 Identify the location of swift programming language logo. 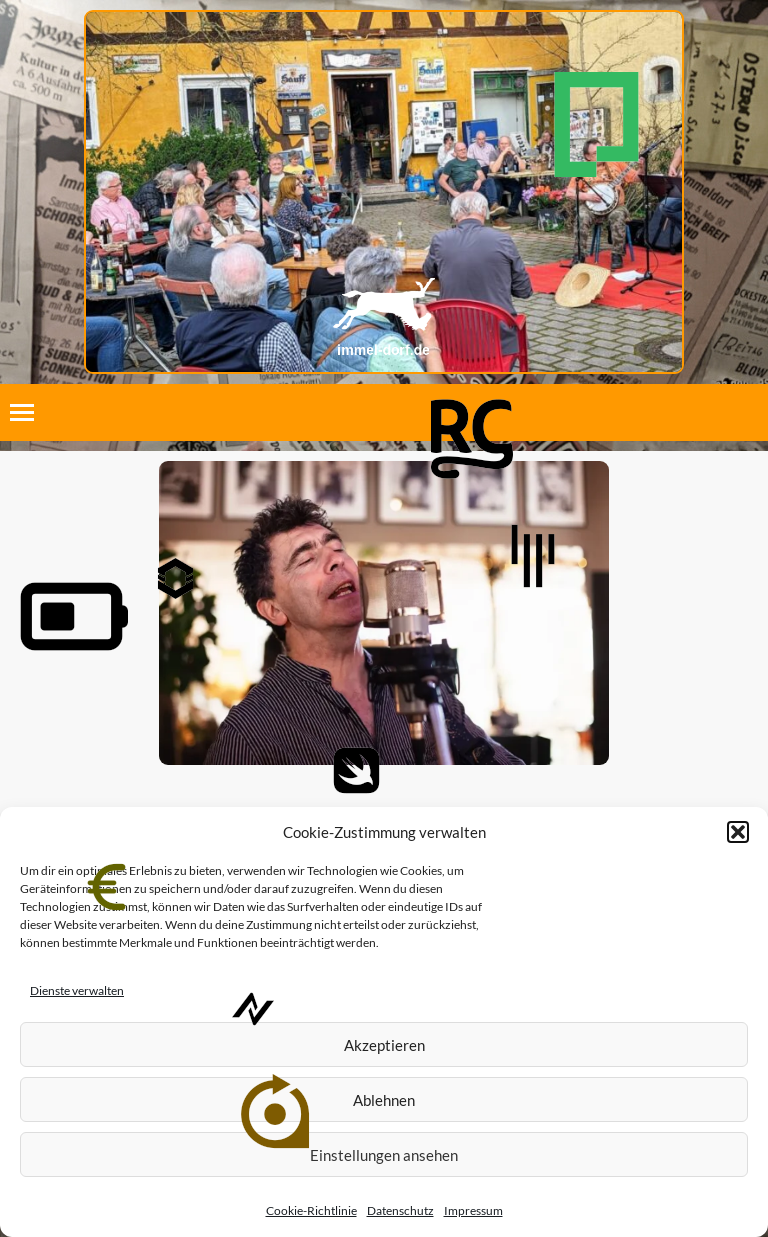
(356, 770).